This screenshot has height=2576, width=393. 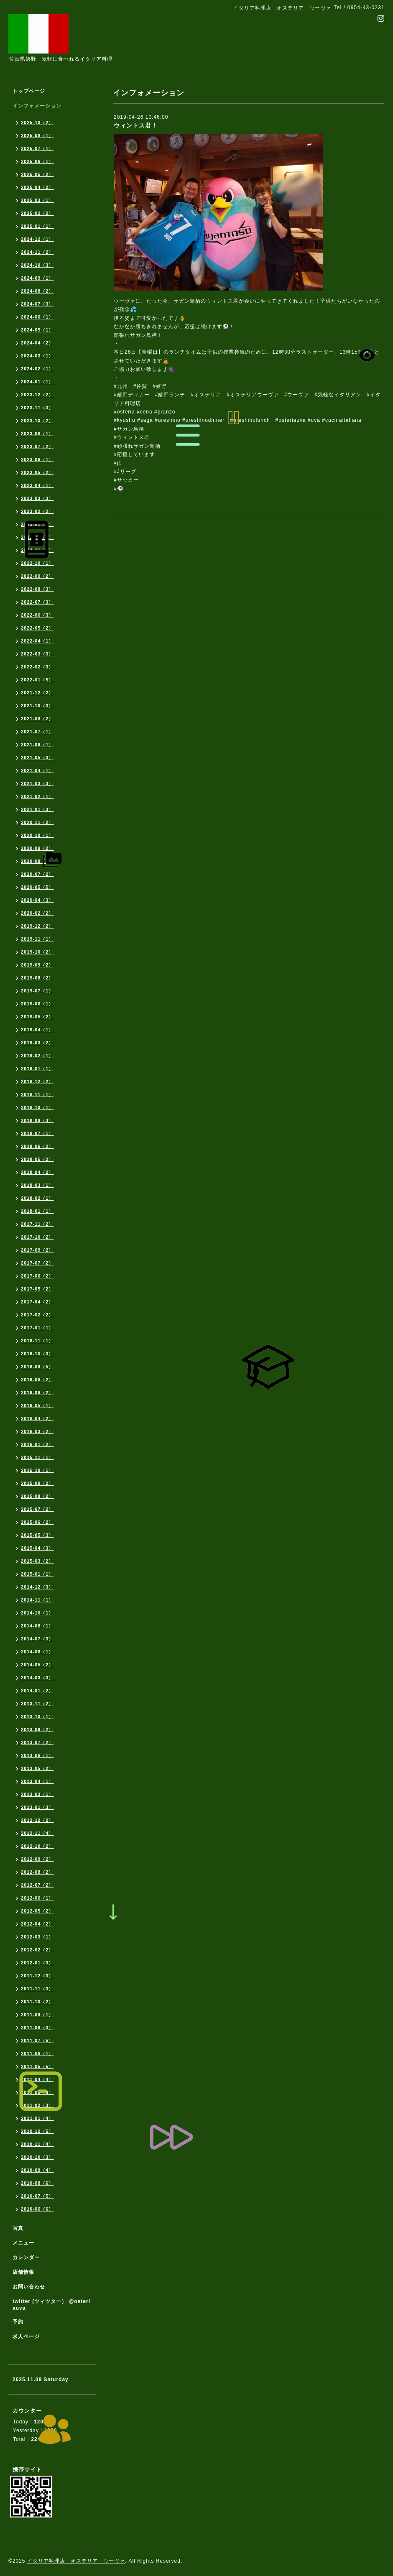 I want to click on scroll down for more content, so click(x=113, y=1912).